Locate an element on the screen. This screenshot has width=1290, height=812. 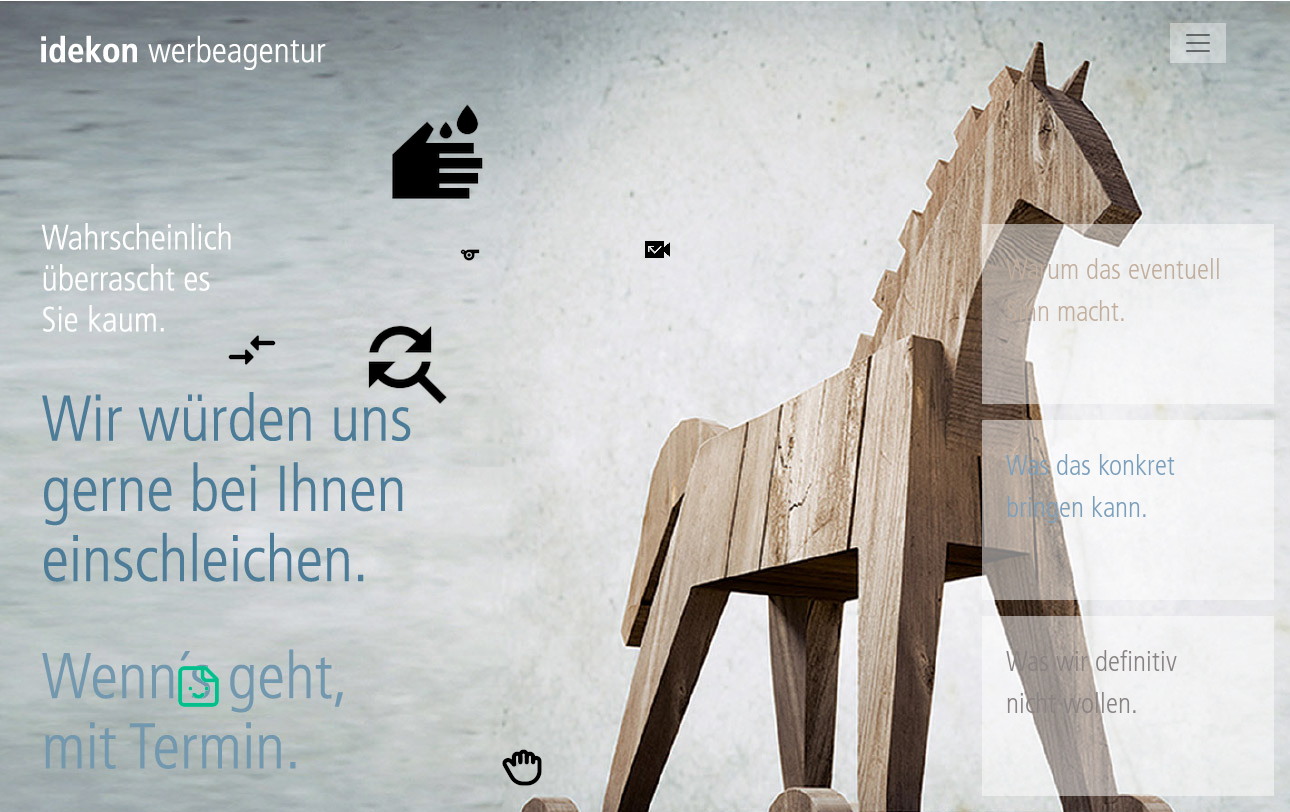
add a sticker to your message is located at coordinates (198, 686).